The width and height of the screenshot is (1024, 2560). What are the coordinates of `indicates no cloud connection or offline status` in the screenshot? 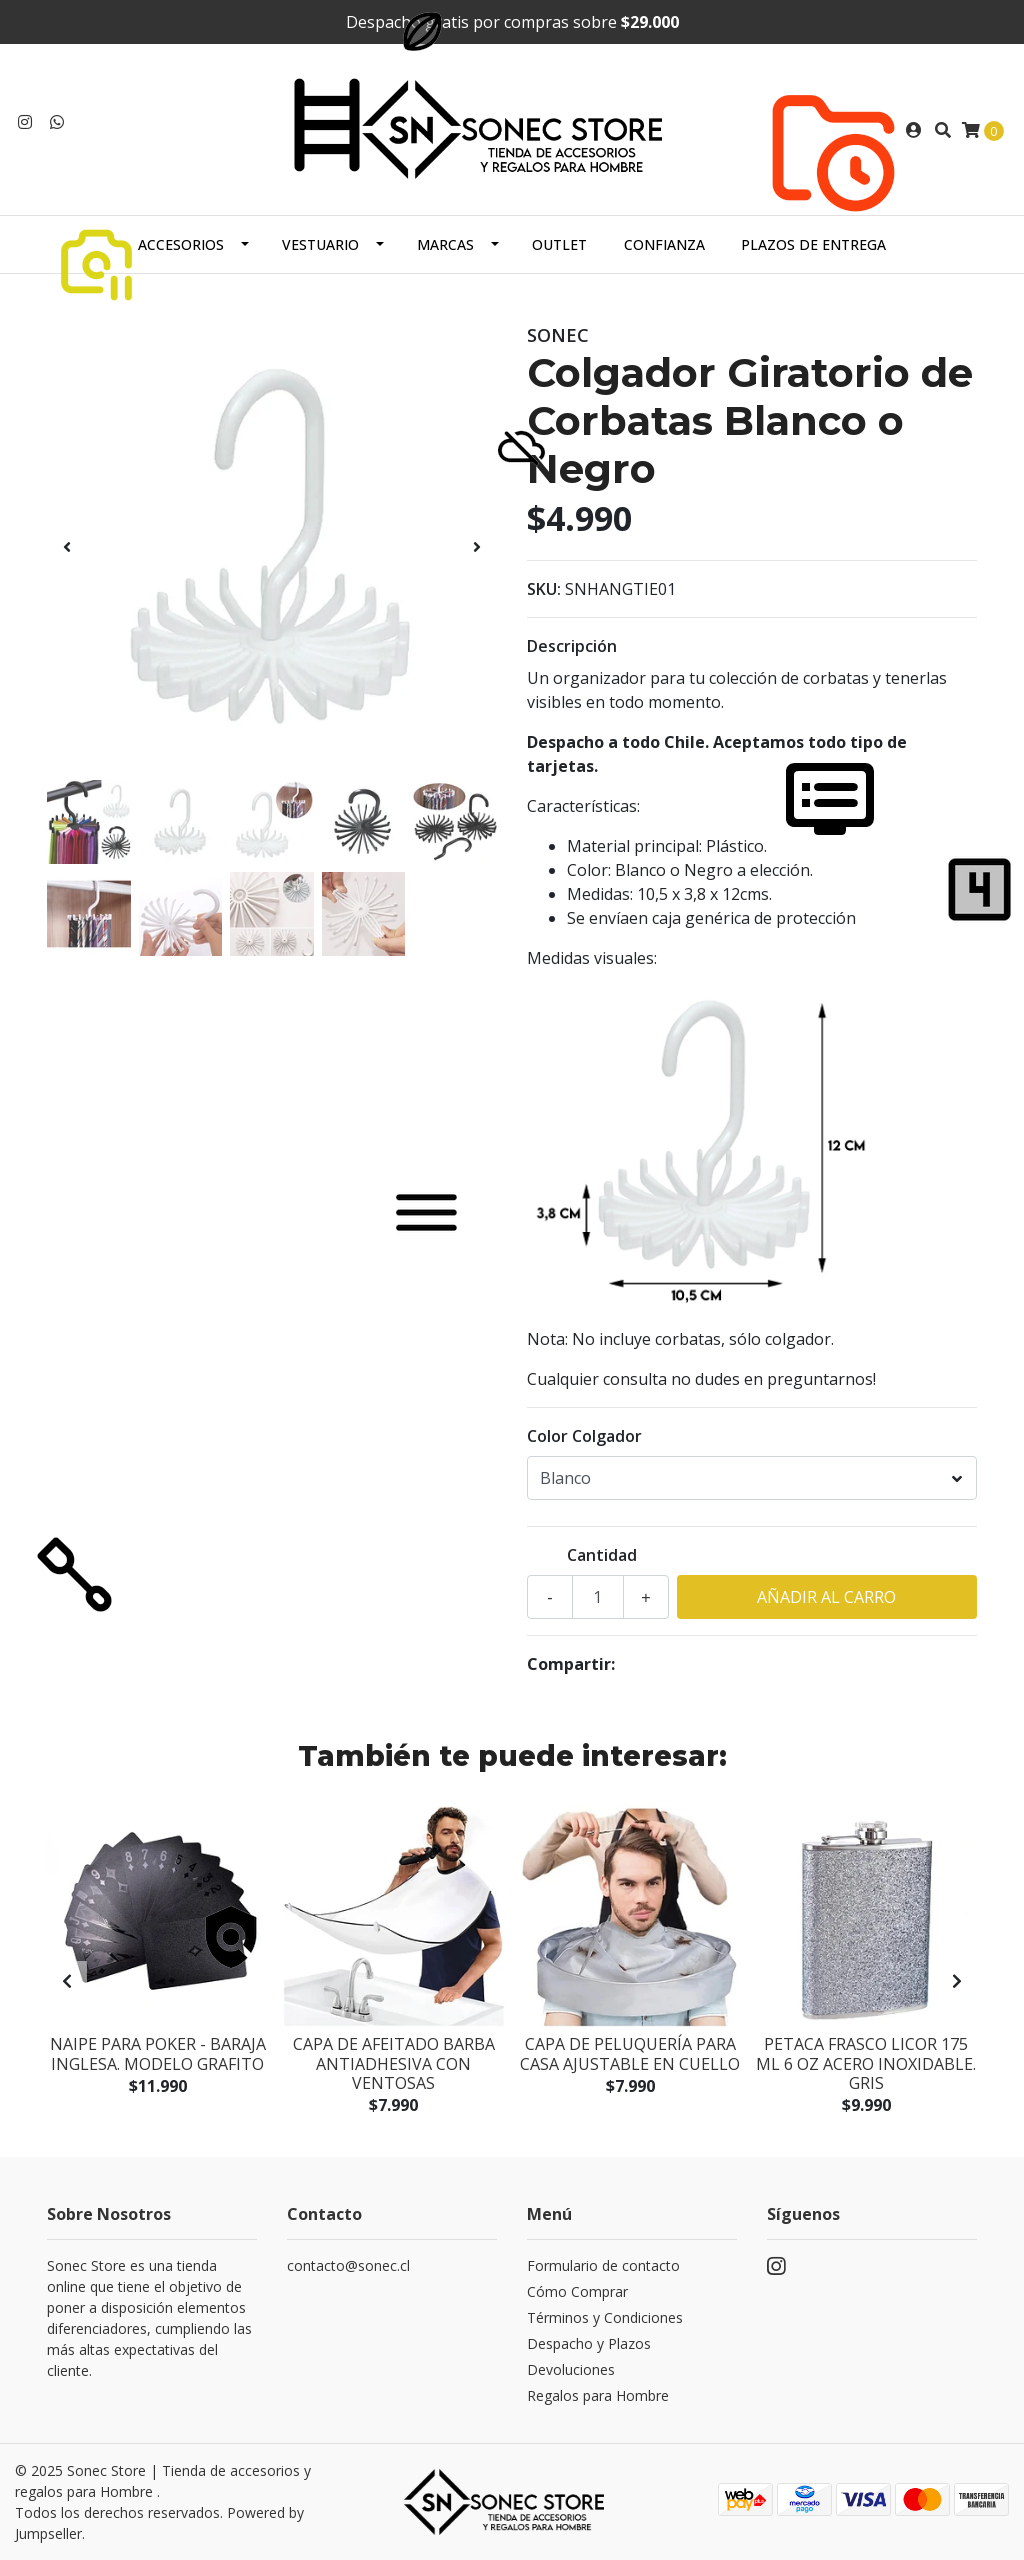 It's located at (521, 446).